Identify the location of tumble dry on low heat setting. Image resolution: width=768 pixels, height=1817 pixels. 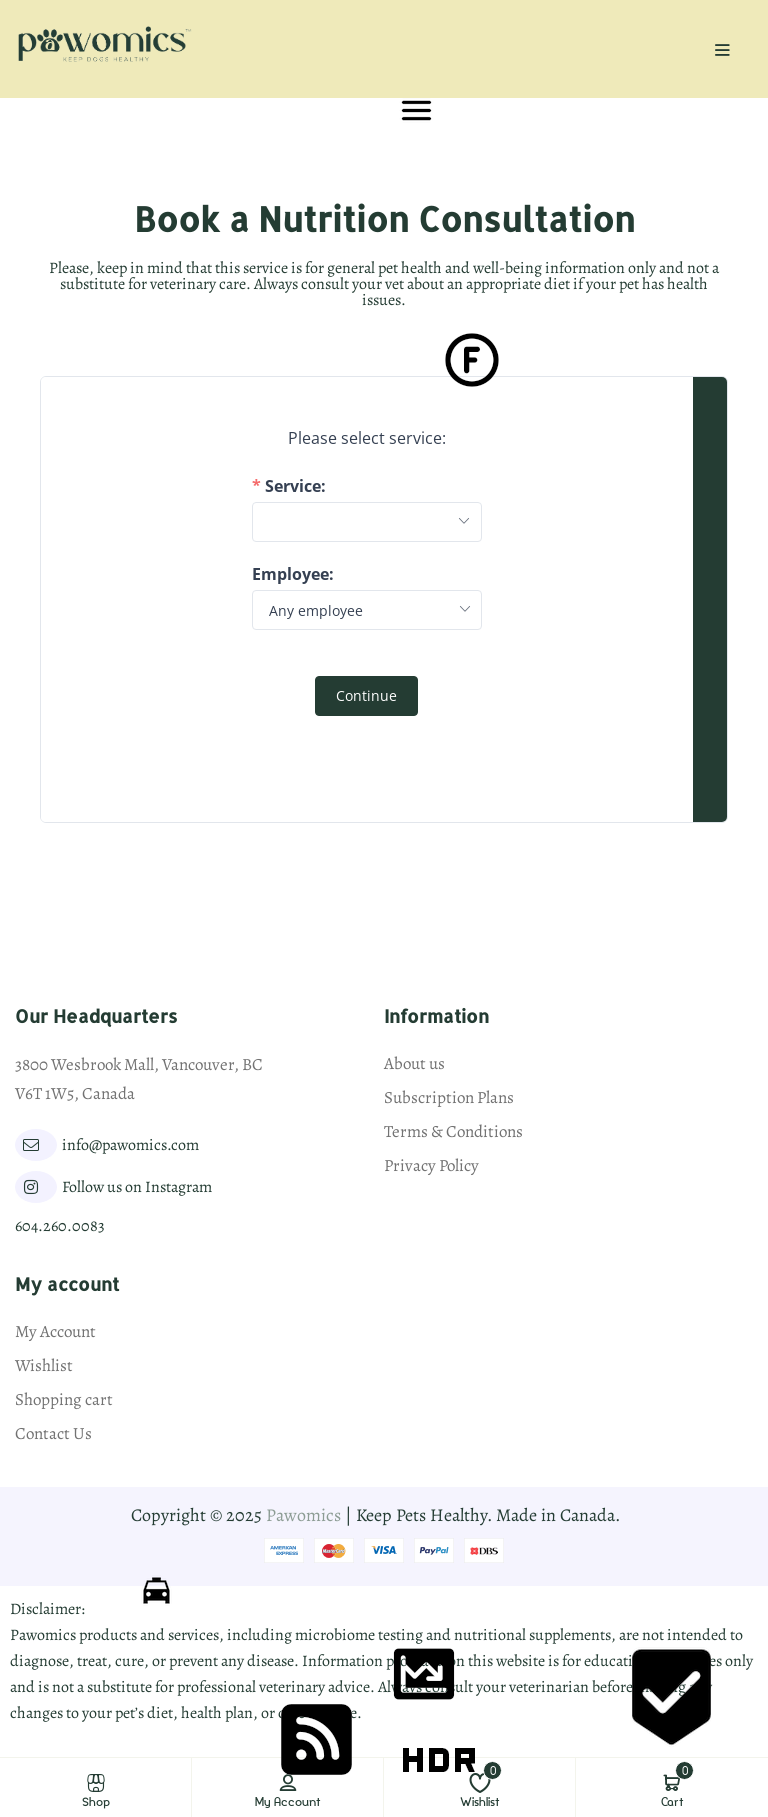
(472, 360).